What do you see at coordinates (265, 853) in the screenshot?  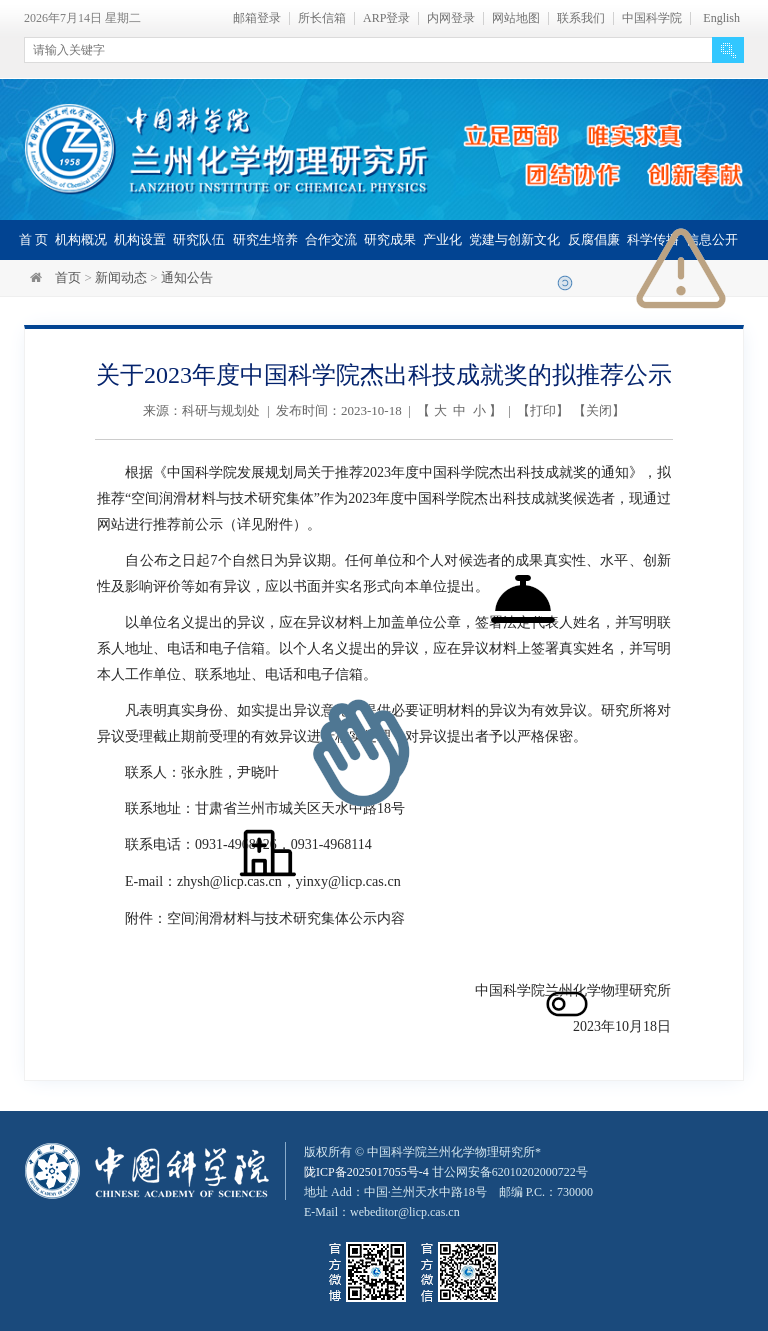 I see `find nearby hospitals or medical facilities` at bounding box center [265, 853].